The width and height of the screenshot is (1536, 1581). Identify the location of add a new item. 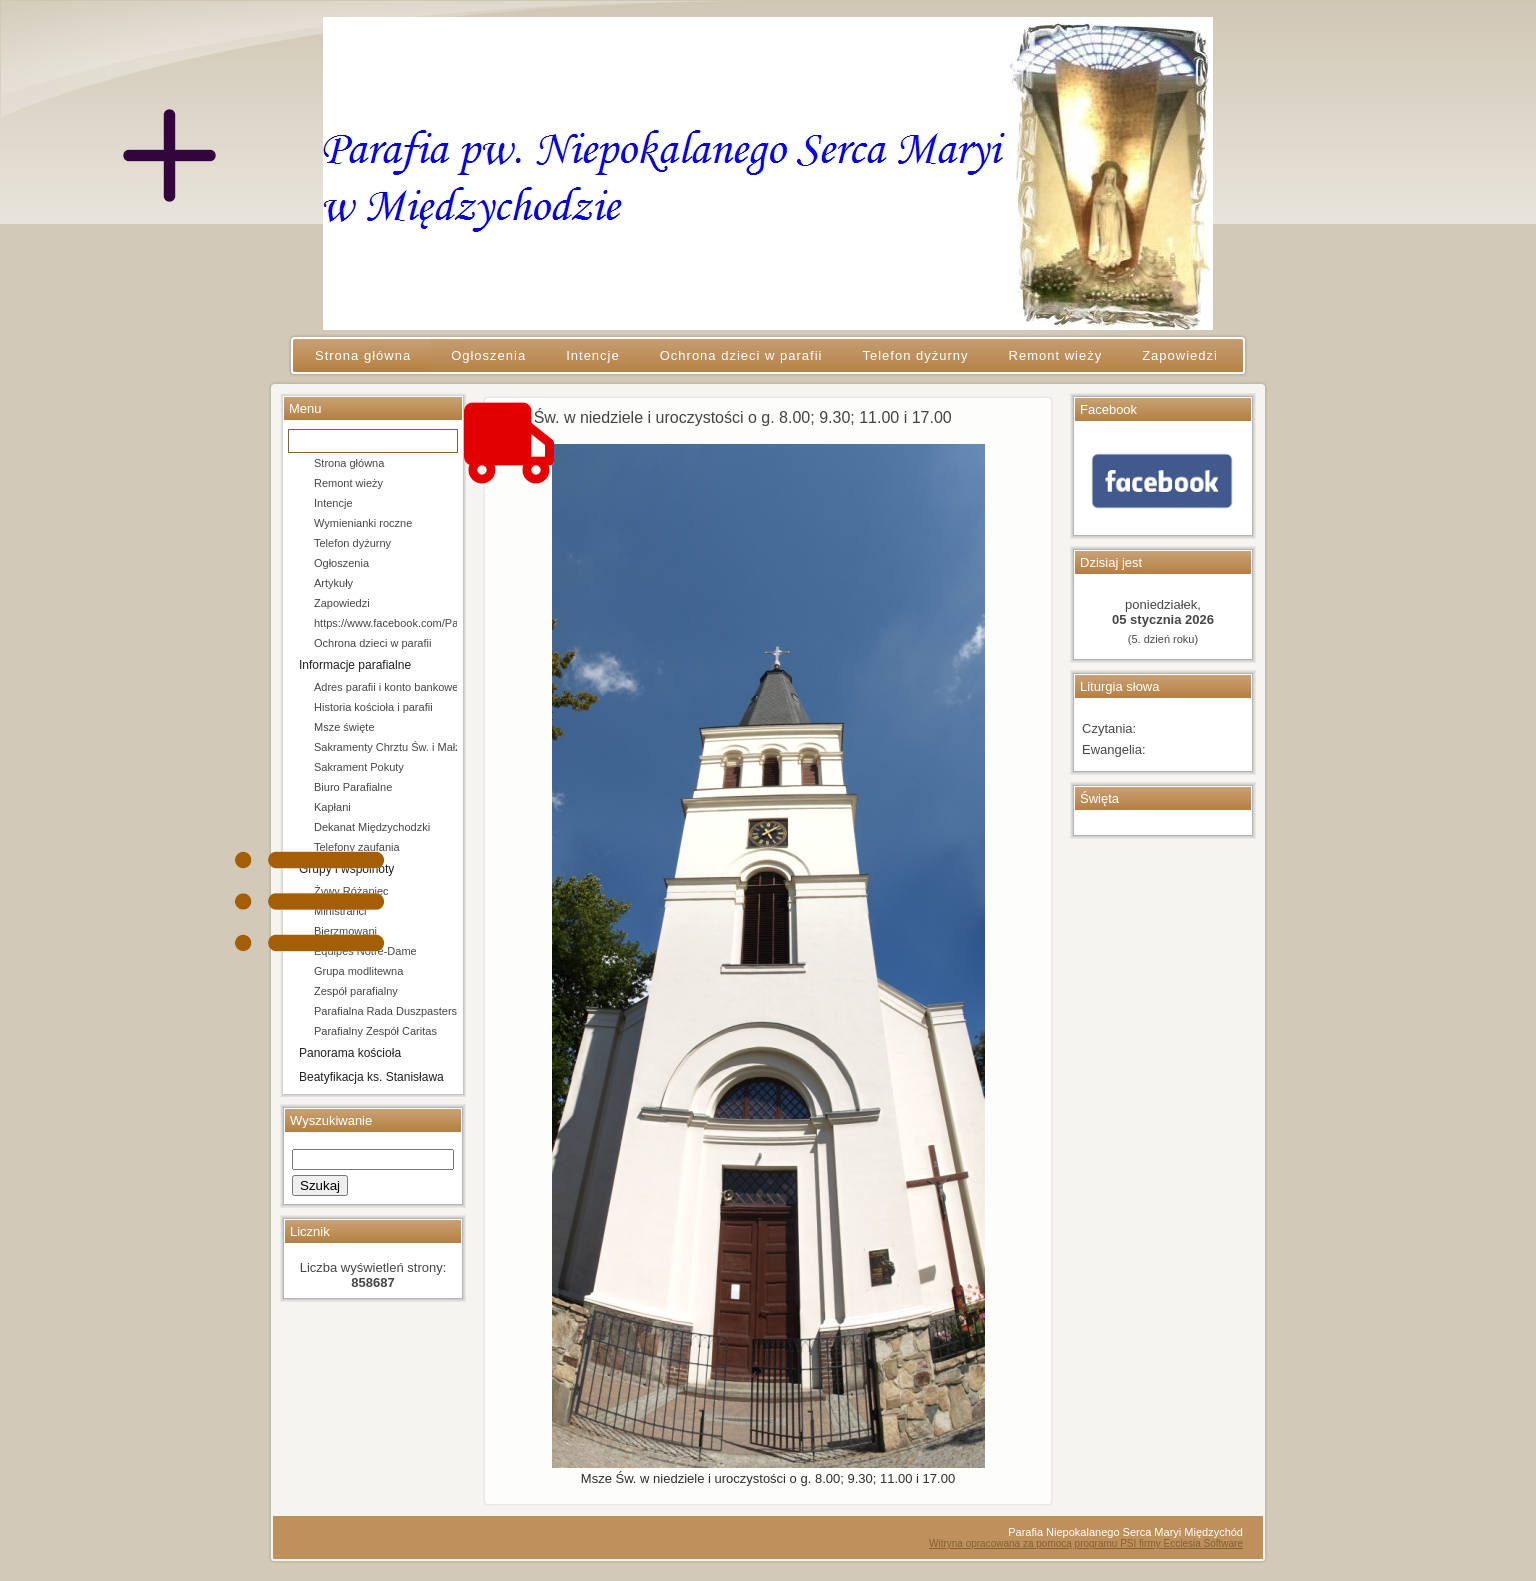
(169, 155).